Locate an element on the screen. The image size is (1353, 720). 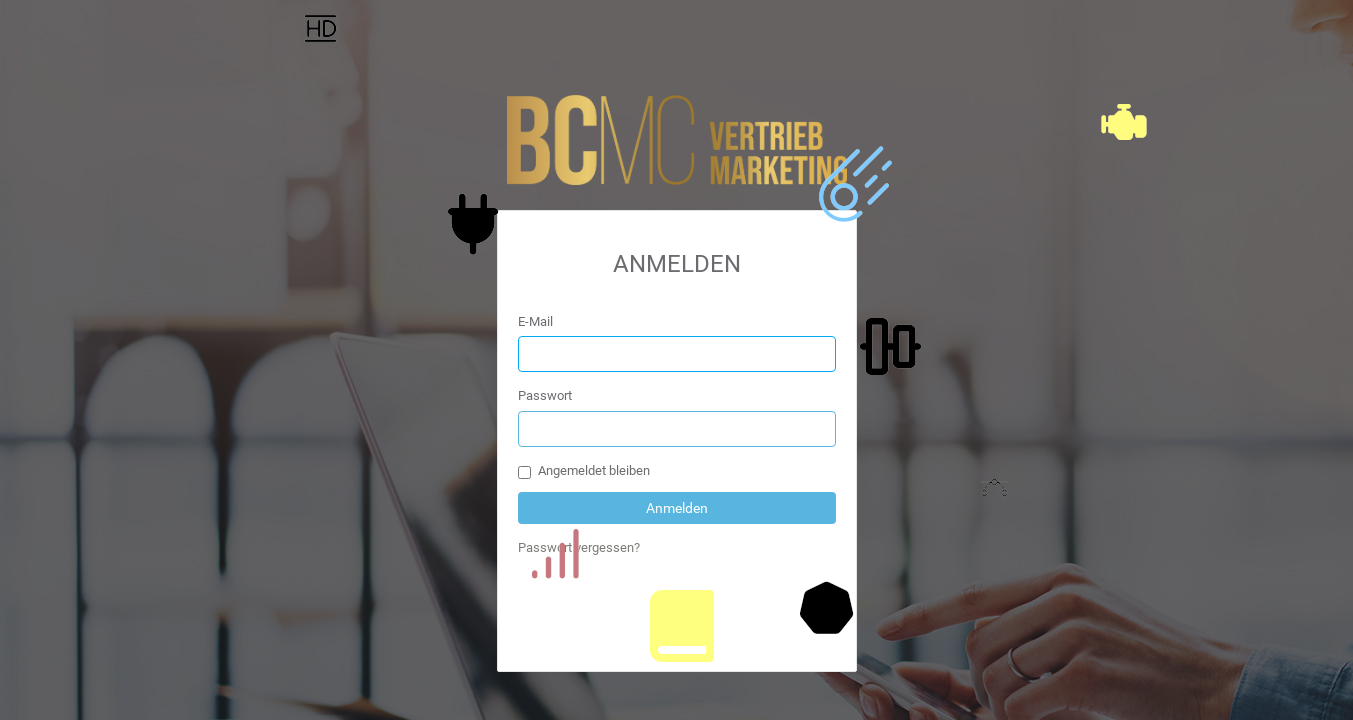
connect to power source is located at coordinates (473, 226).